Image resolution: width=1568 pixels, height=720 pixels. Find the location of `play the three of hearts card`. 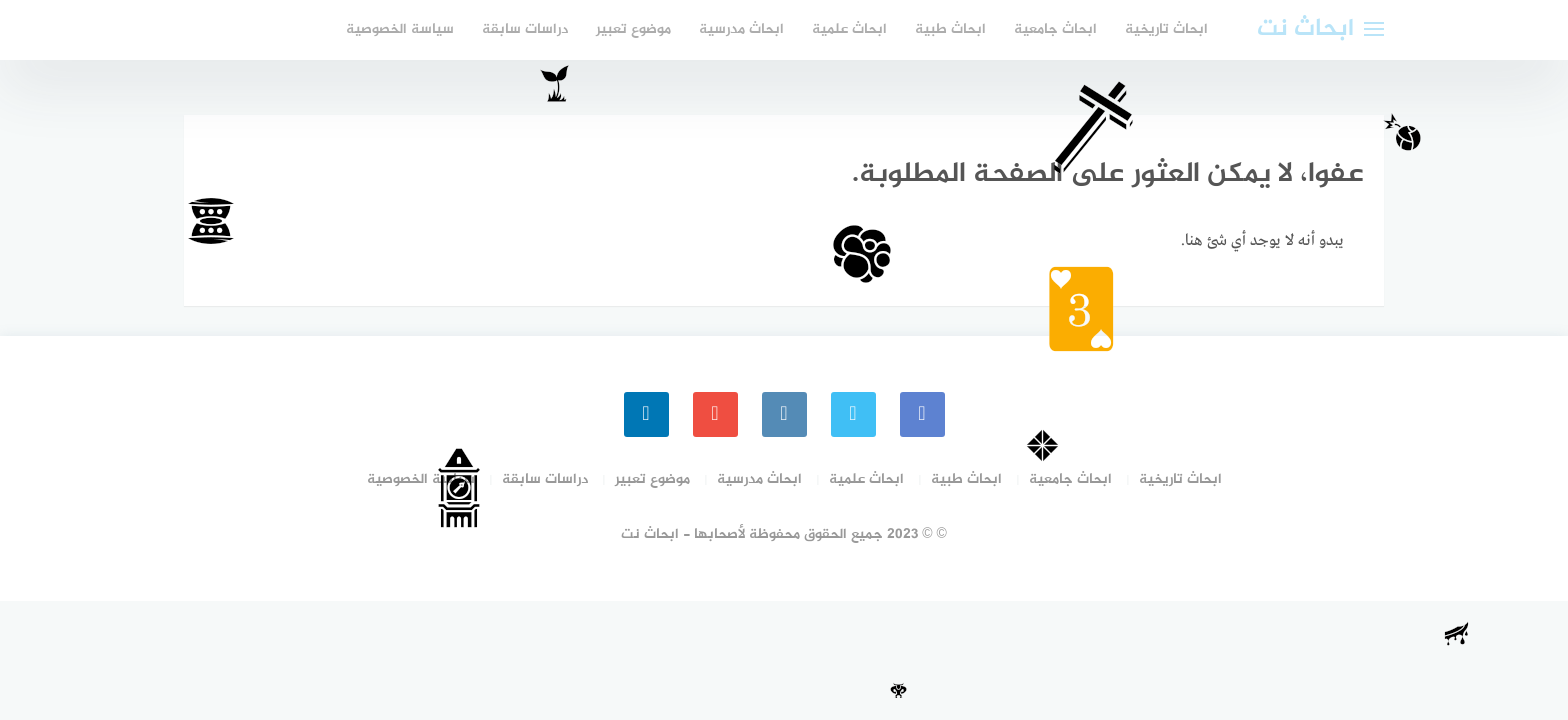

play the three of hearts card is located at coordinates (1081, 309).